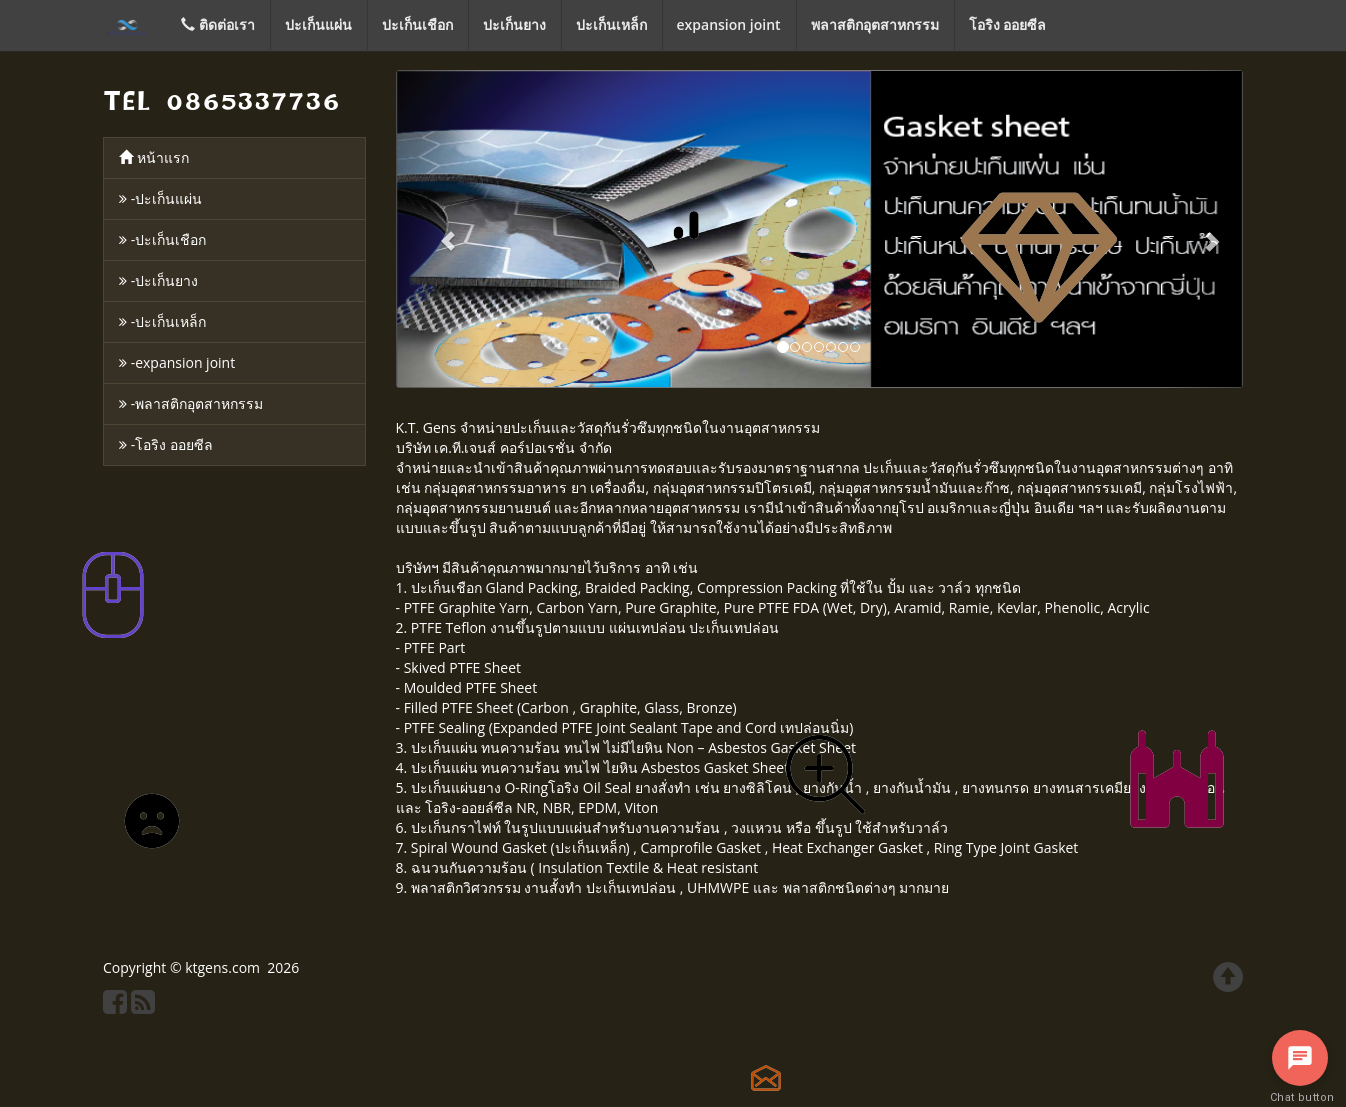  What do you see at coordinates (766, 1078) in the screenshot?
I see `view an opened or read email` at bounding box center [766, 1078].